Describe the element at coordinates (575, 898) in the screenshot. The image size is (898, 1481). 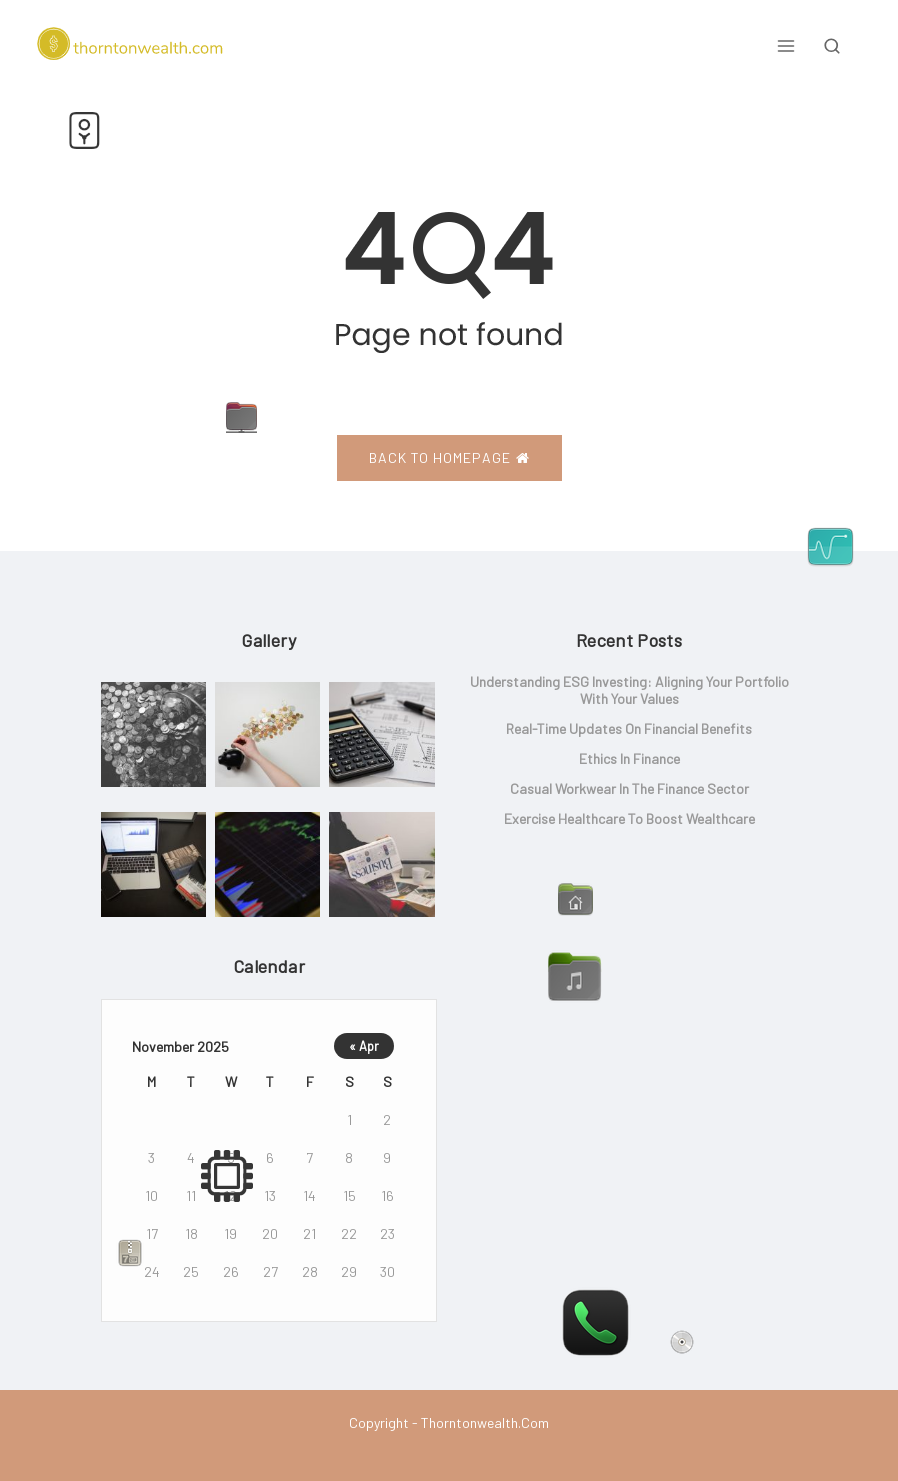
I see `access your home folder` at that location.